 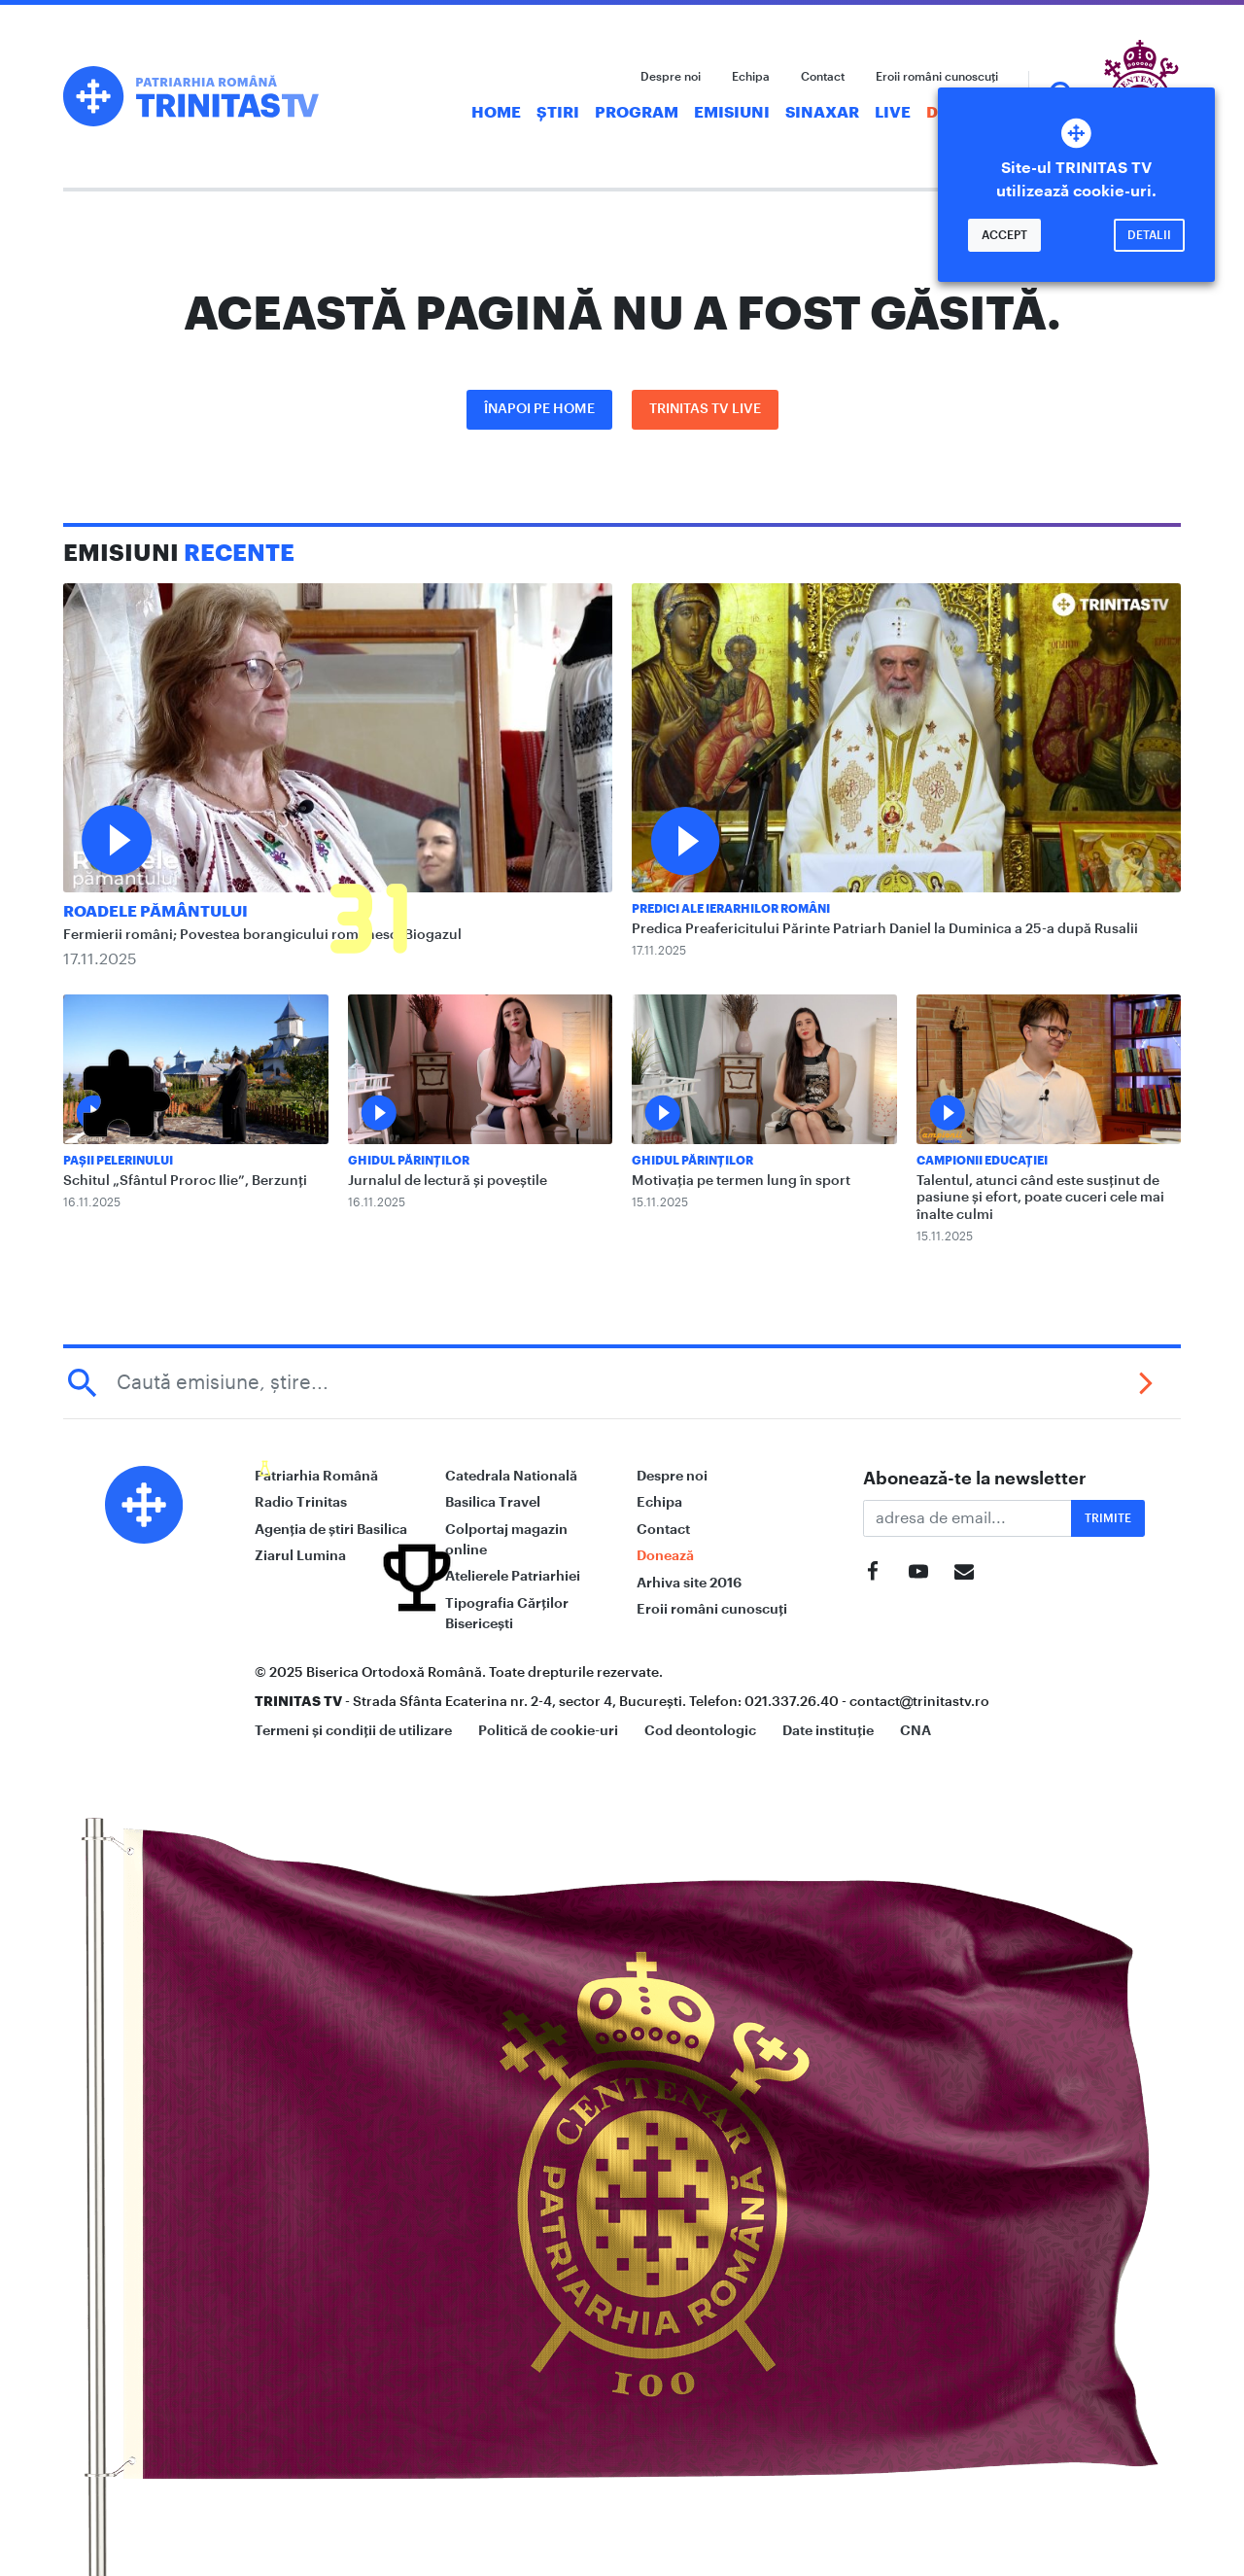 I want to click on access browser extensions, so click(x=124, y=1095).